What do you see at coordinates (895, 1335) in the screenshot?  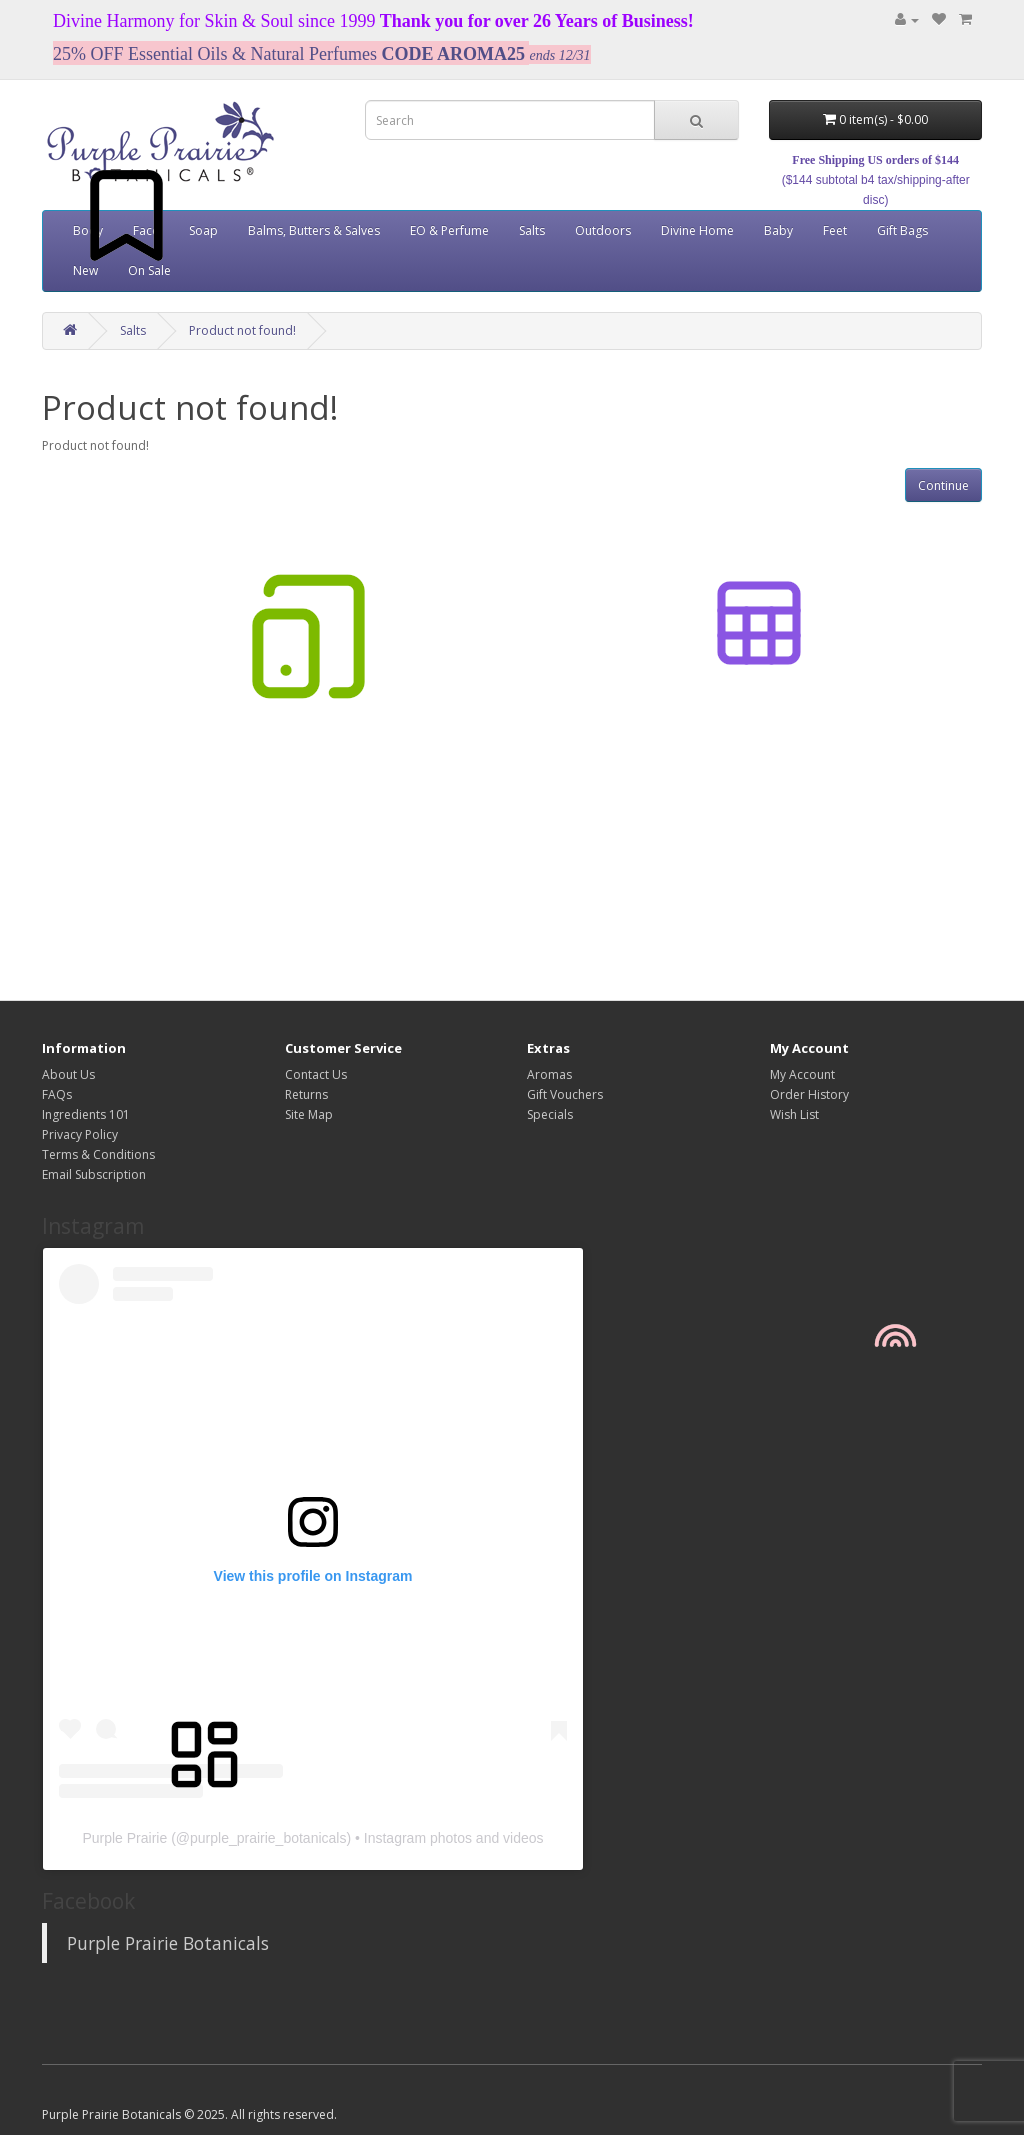 I see `indicates pride or LGBTQ+ related content` at bounding box center [895, 1335].